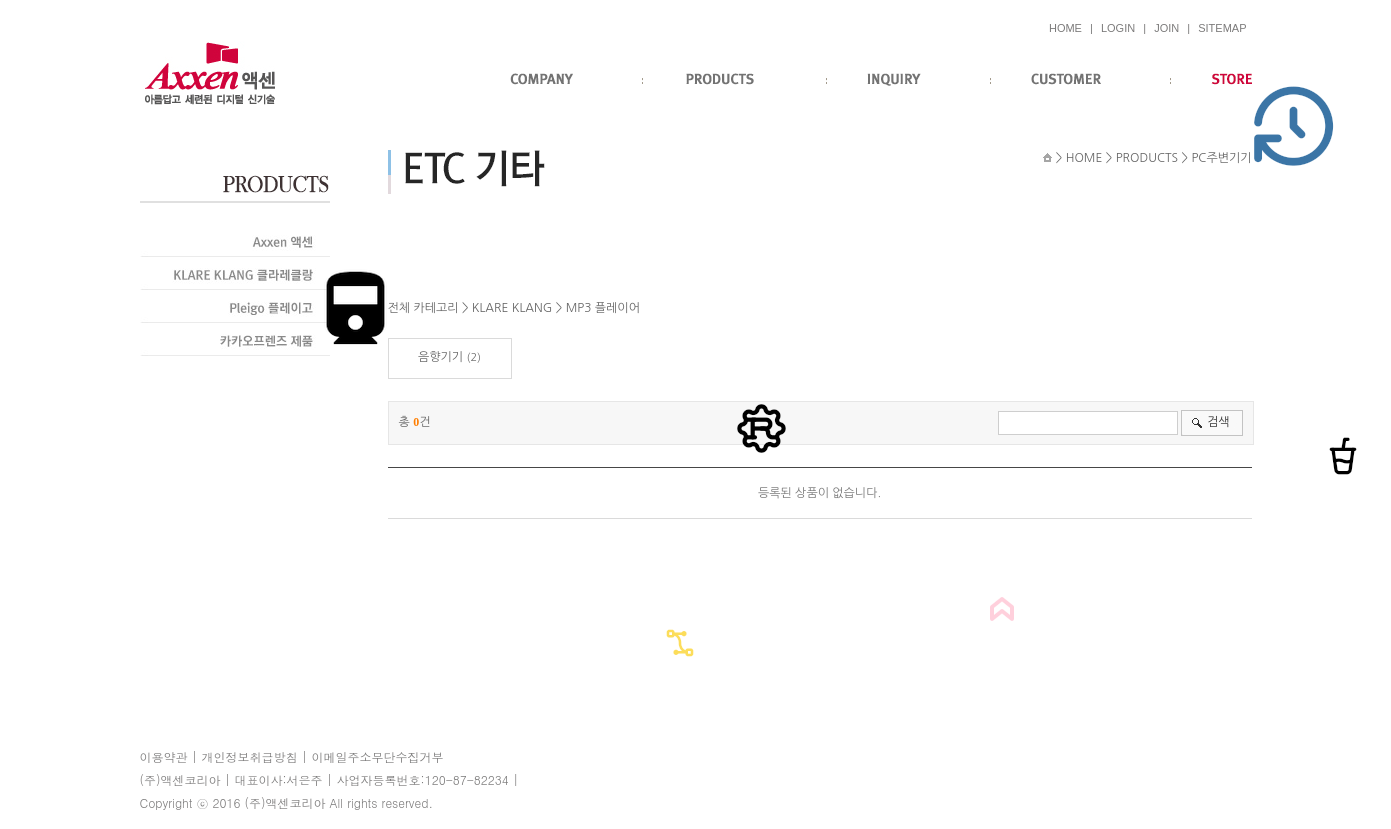 The image size is (1391, 829). What do you see at coordinates (680, 643) in the screenshot?
I see `edit bezier curve handles` at bounding box center [680, 643].